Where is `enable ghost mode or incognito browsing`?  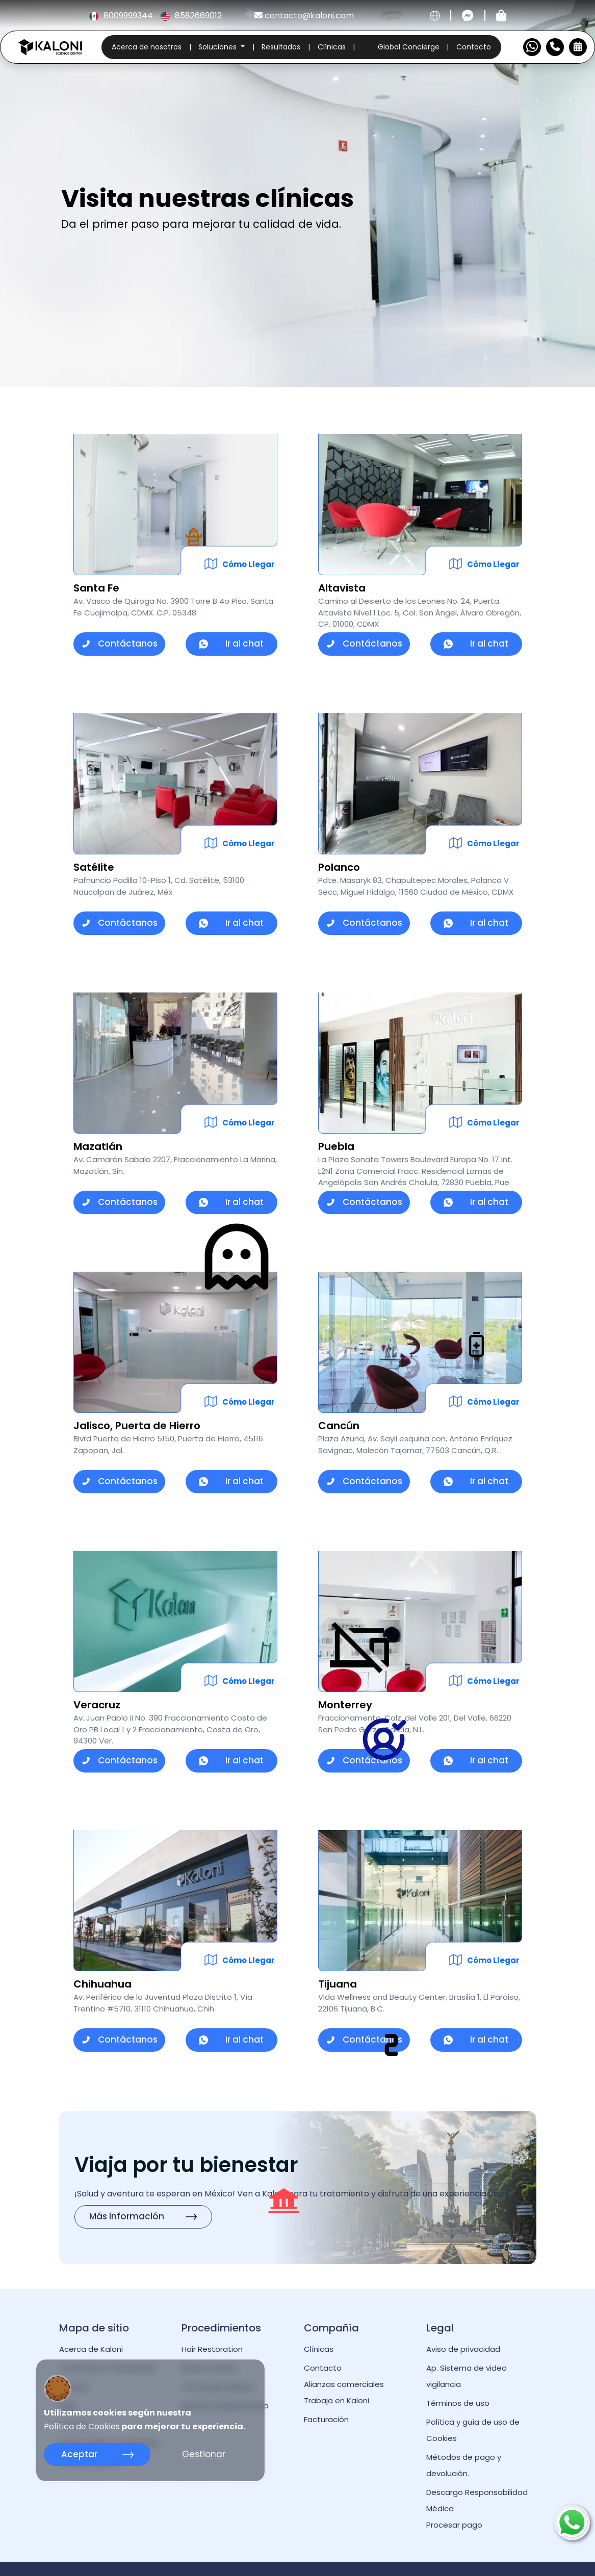
enable ghost mode or incognito browsing is located at coordinates (237, 1258).